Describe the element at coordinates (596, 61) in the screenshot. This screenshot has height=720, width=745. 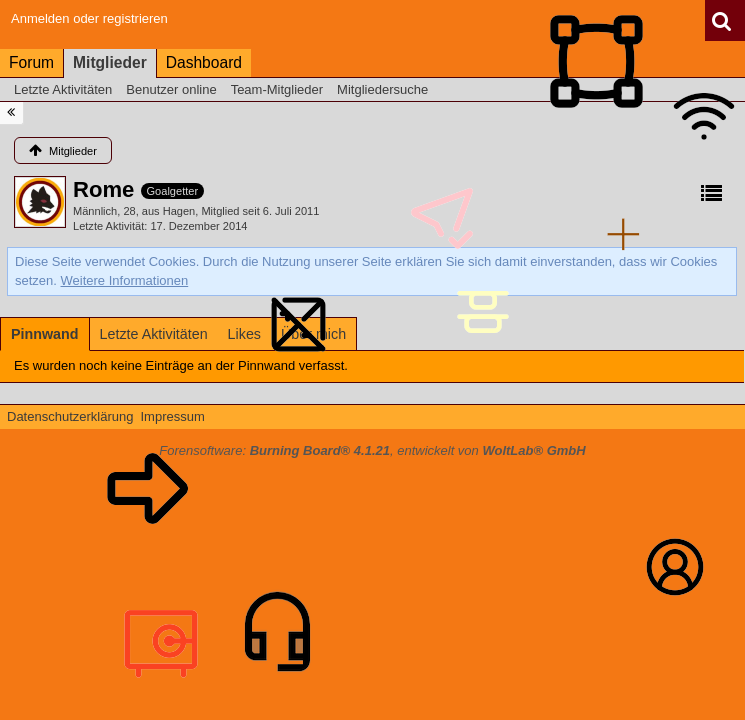
I see `adjust vector shape boundaries` at that location.